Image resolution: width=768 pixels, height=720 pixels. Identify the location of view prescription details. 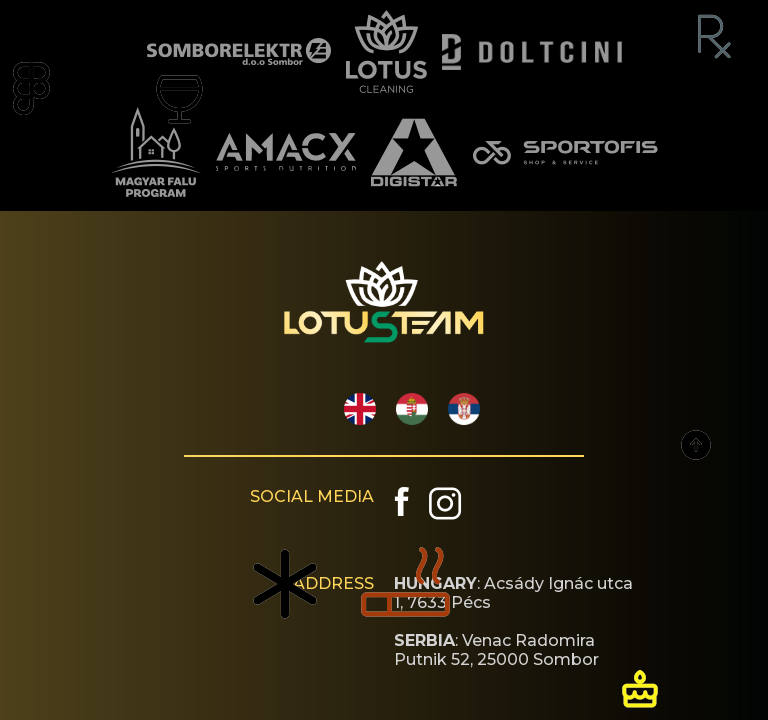
(712, 36).